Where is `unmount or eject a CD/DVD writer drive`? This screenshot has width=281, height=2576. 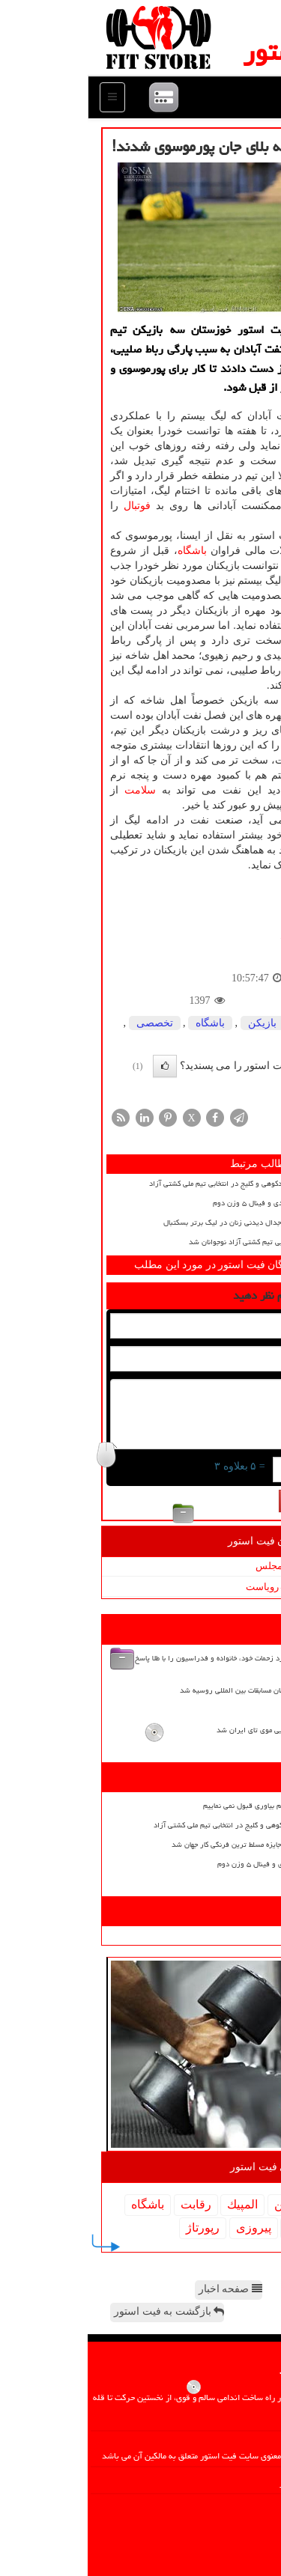 unmount or eject a CD/DVD writer drive is located at coordinates (193, 2387).